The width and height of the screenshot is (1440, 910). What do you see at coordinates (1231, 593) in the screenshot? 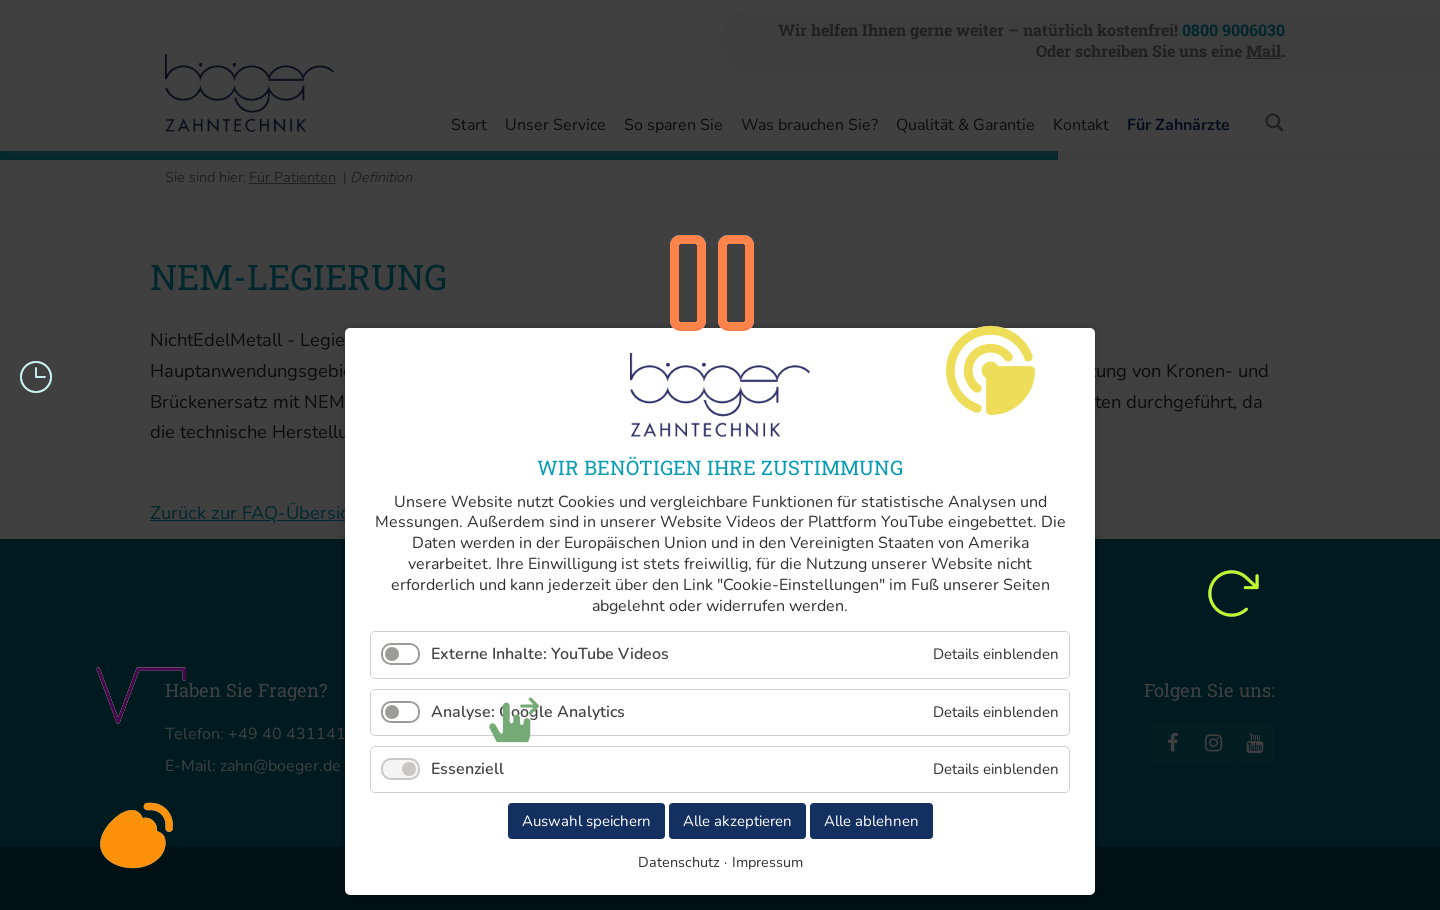
I see `refresh or reload content` at bounding box center [1231, 593].